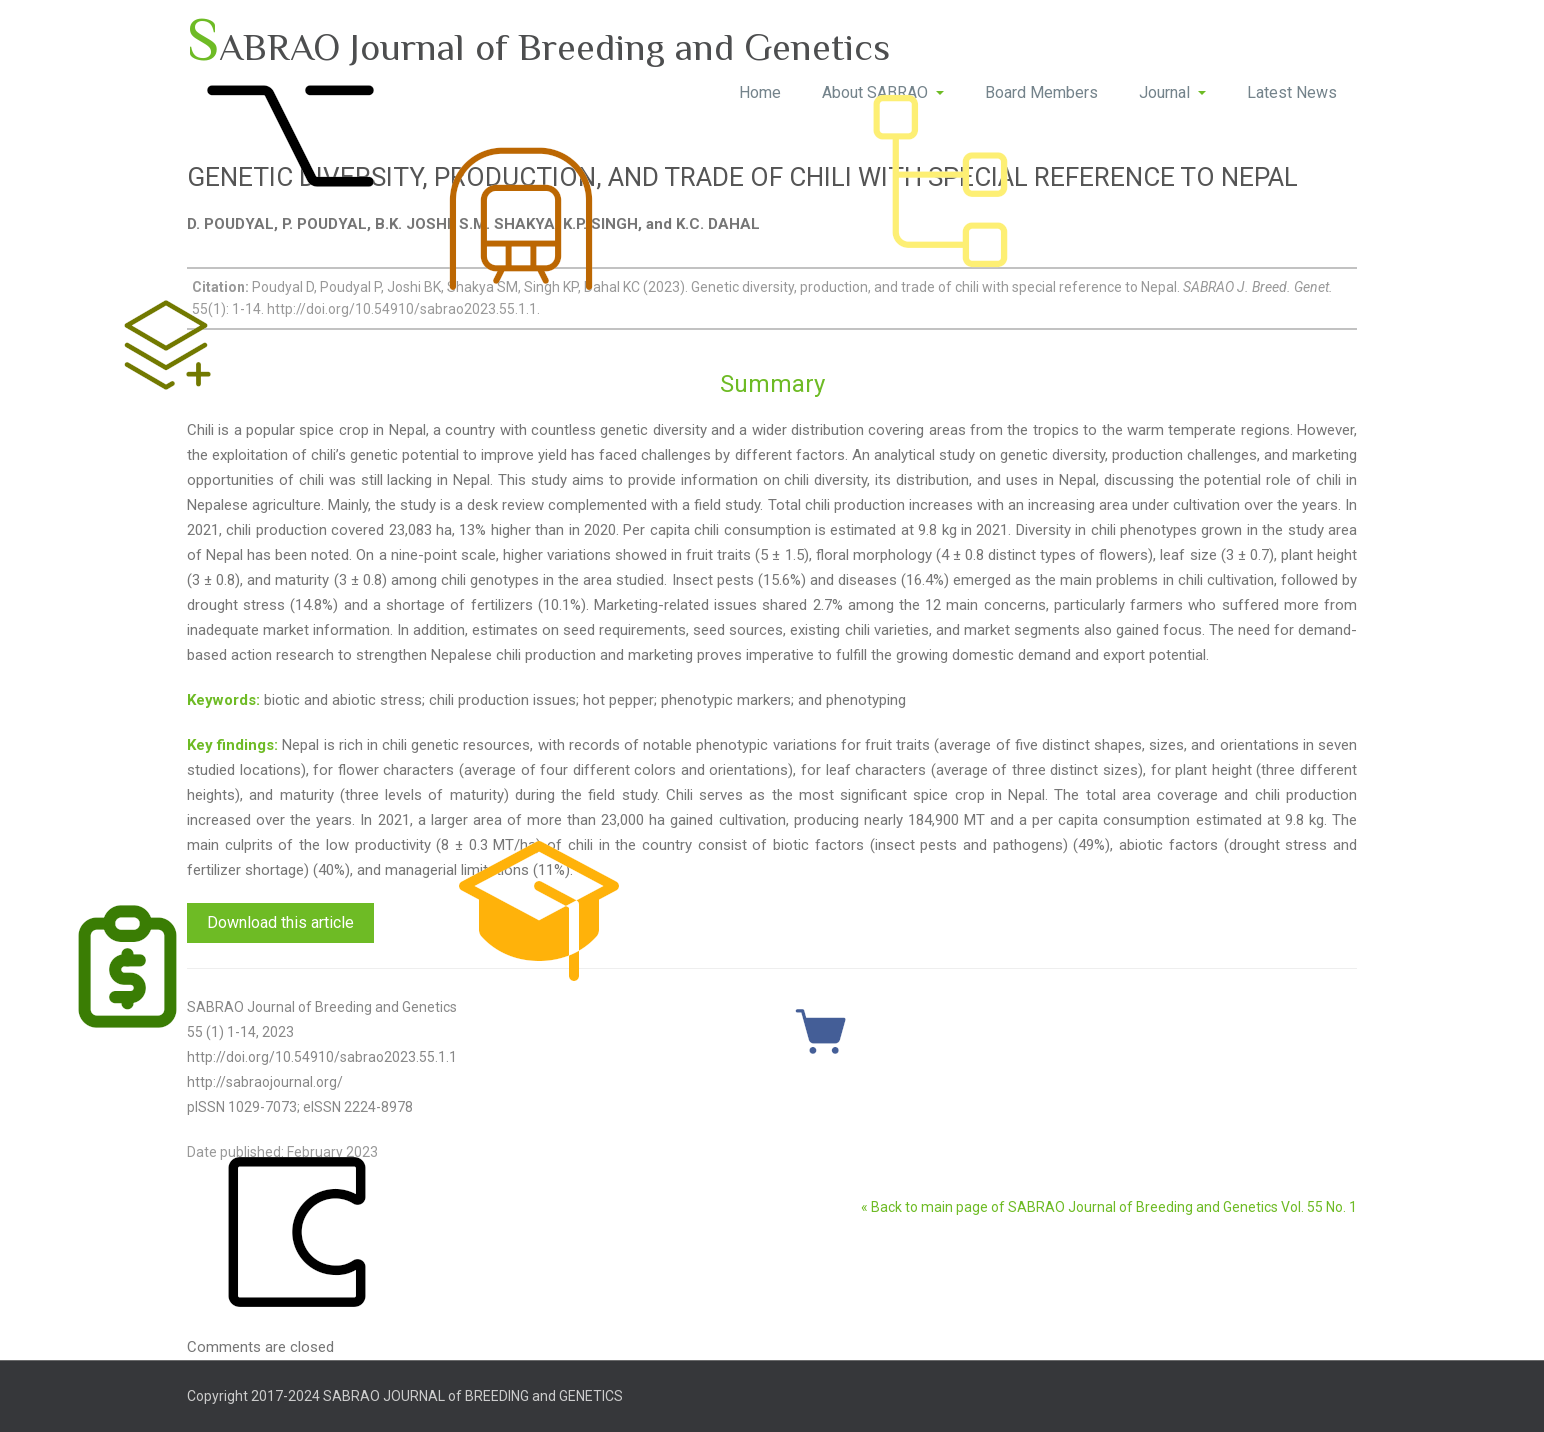  What do you see at coordinates (521, 225) in the screenshot?
I see `view subway or metro transit options` at bounding box center [521, 225].